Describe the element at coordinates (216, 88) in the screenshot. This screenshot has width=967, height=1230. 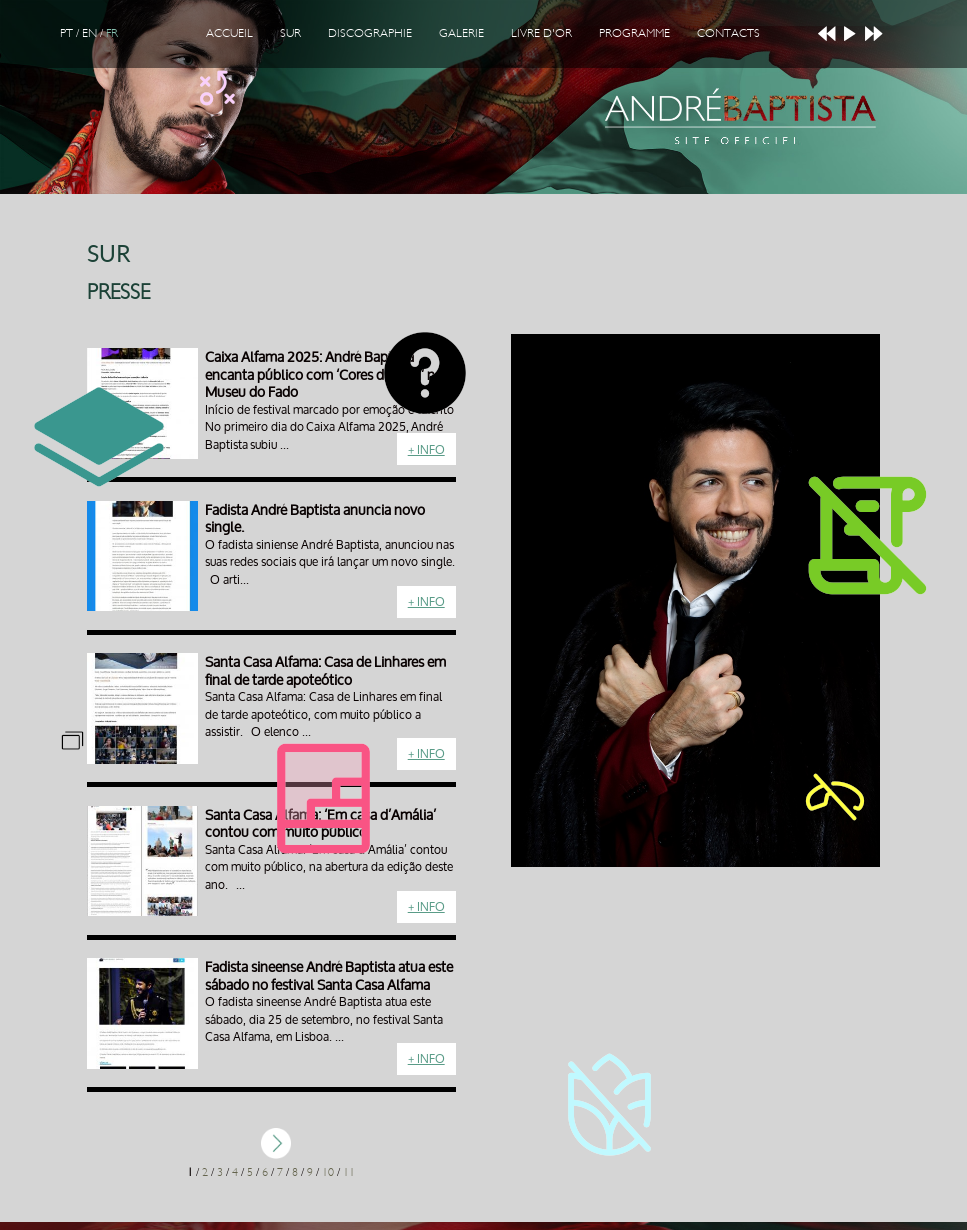
I see `view game plan or strategy options` at that location.